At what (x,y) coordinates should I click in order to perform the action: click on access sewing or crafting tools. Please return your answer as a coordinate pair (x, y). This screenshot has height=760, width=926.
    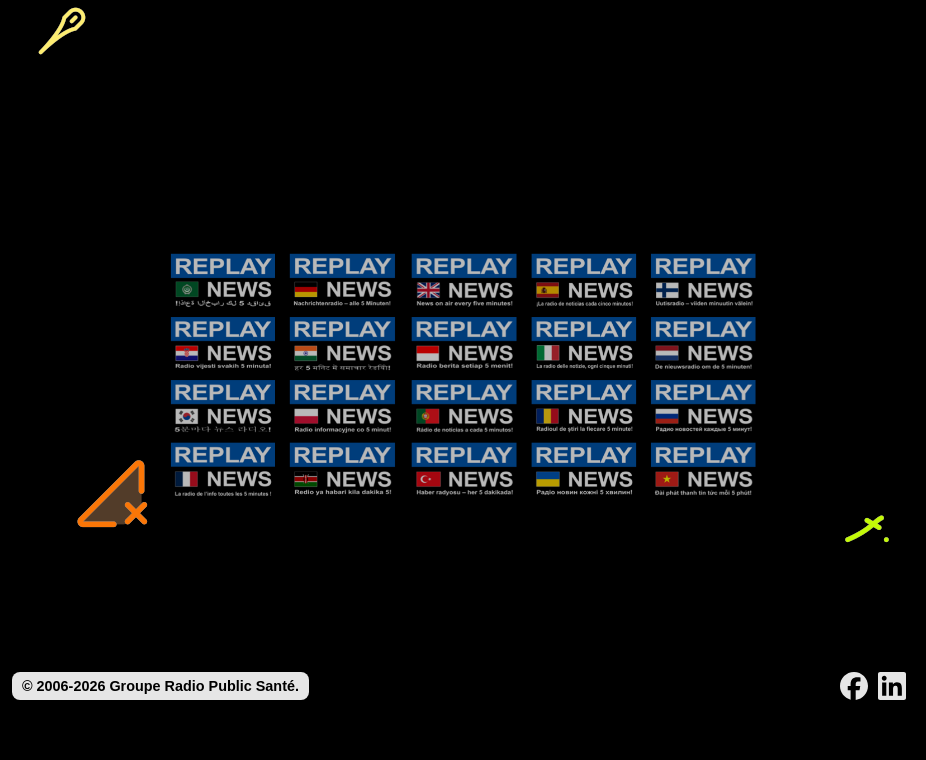
    Looking at the image, I should click on (62, 31).